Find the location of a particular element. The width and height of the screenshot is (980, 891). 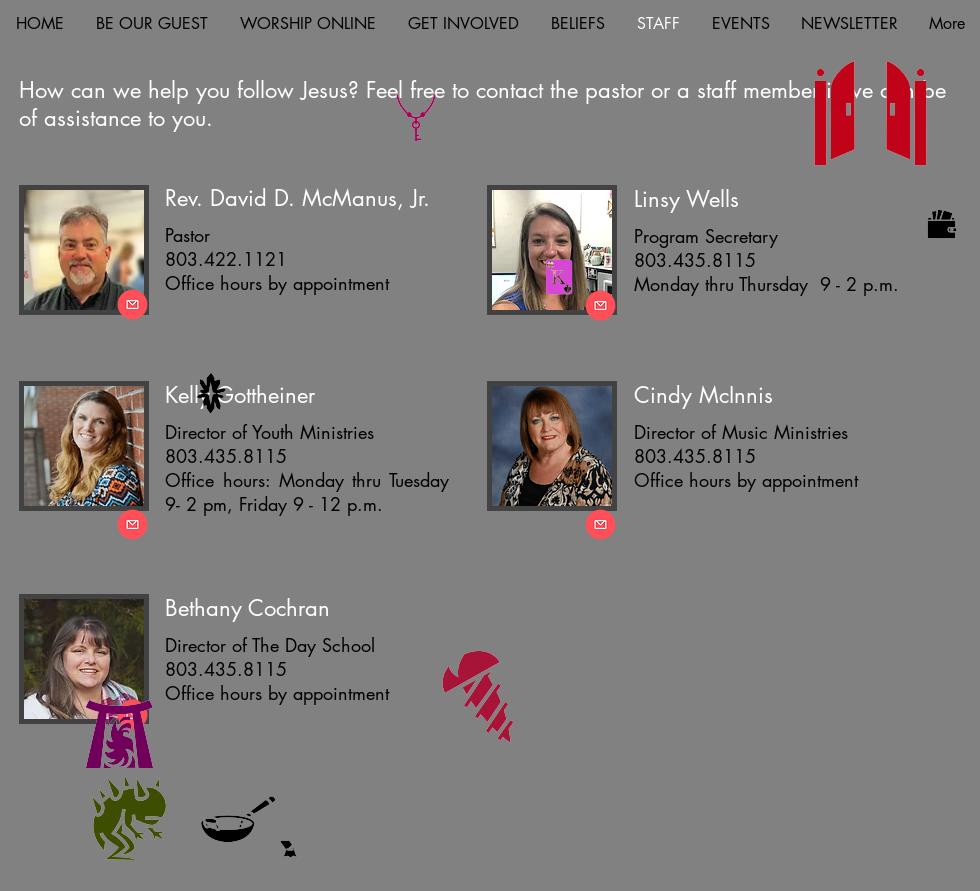

logging or deforestation activity indicator is located at coordinates (289, 849).